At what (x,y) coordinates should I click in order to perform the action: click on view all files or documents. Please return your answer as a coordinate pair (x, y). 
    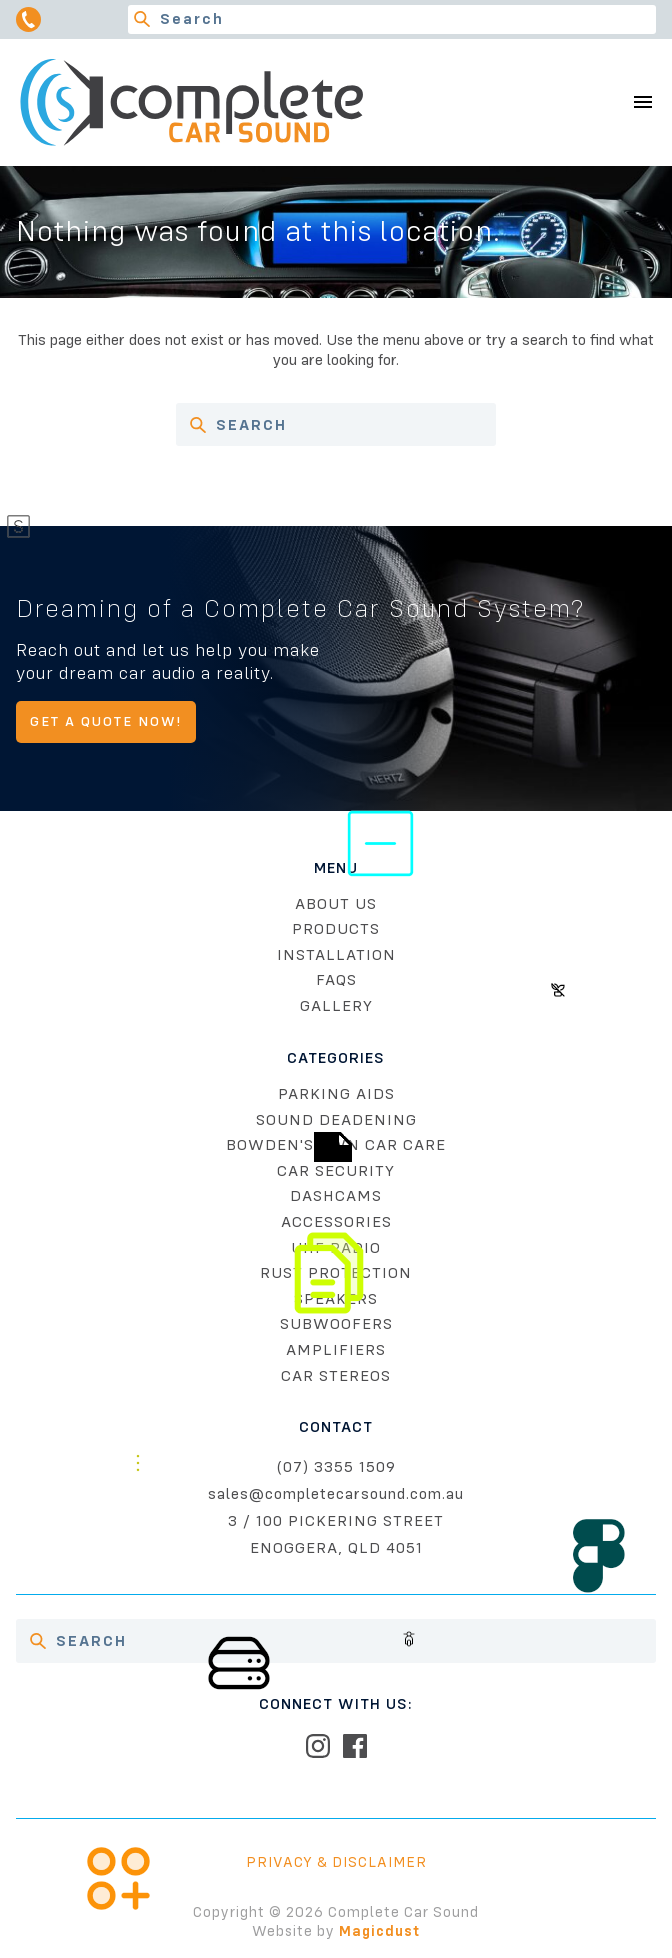
    Looking at the image, I should click on (329, 1273).